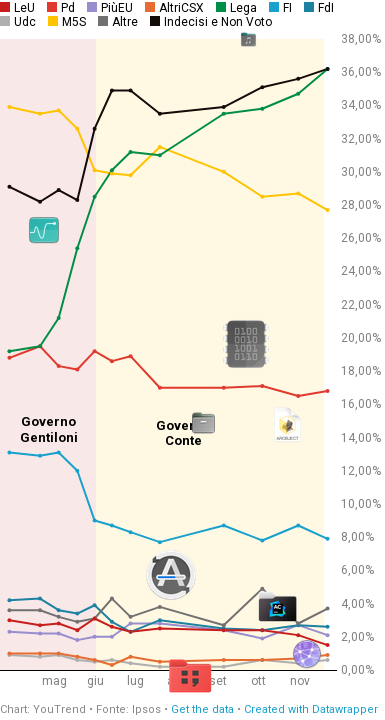 This screenshot has width=385, height=720. Describe the element at coordinates (287, 425) in the screenshot. I see `open an augmented reality file or object` at that location.